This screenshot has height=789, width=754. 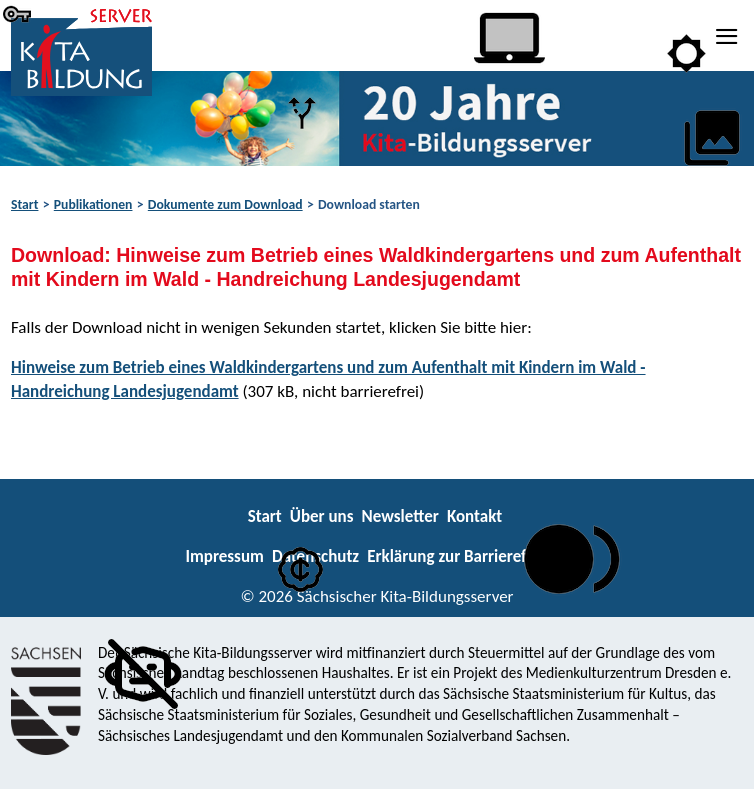 What do you see at coordinates (712, 138) in the screenshot?
I see `view photo collections or albums` at bounding box center [712, 138].